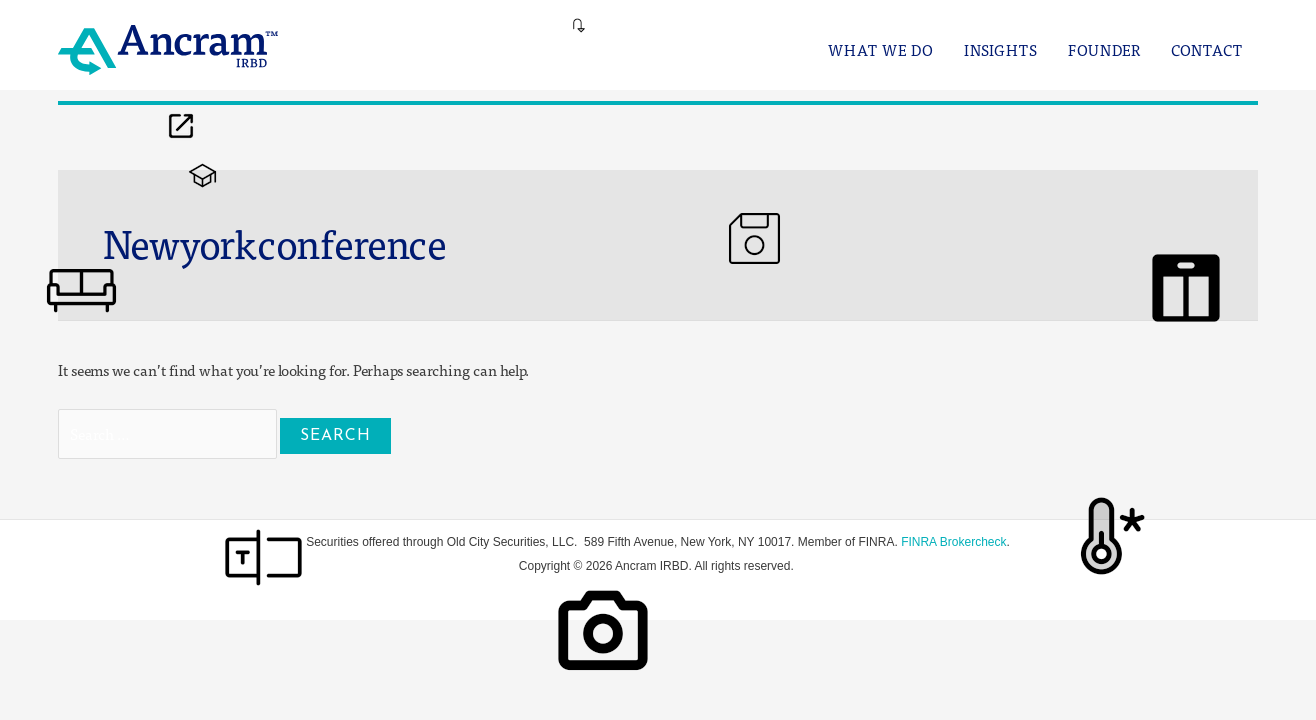 The image size is (1316, 720). Describe the element at coordinates (1104, 536) in the screenshot. I see `indicates low temperature or cold conditions` at that location.